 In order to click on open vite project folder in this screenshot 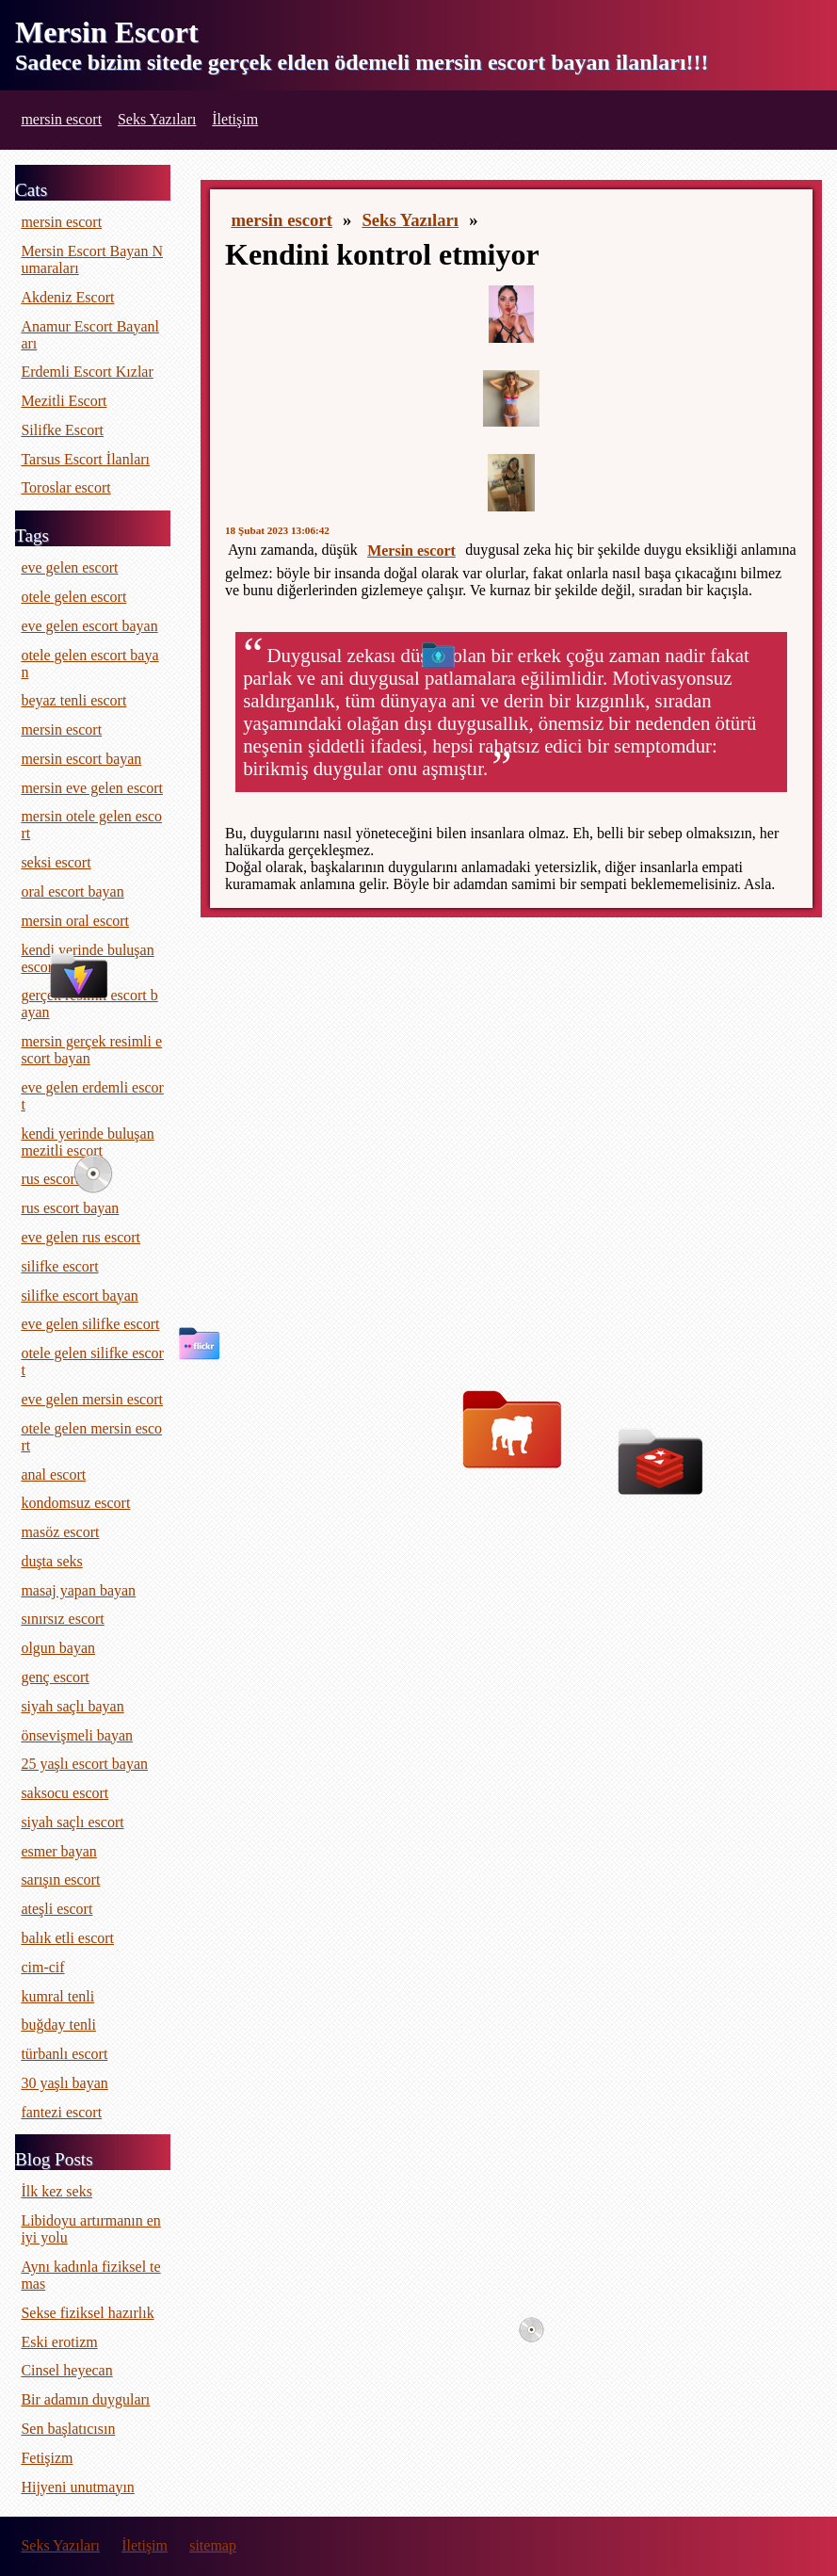, I will do `click(78, 977)`.